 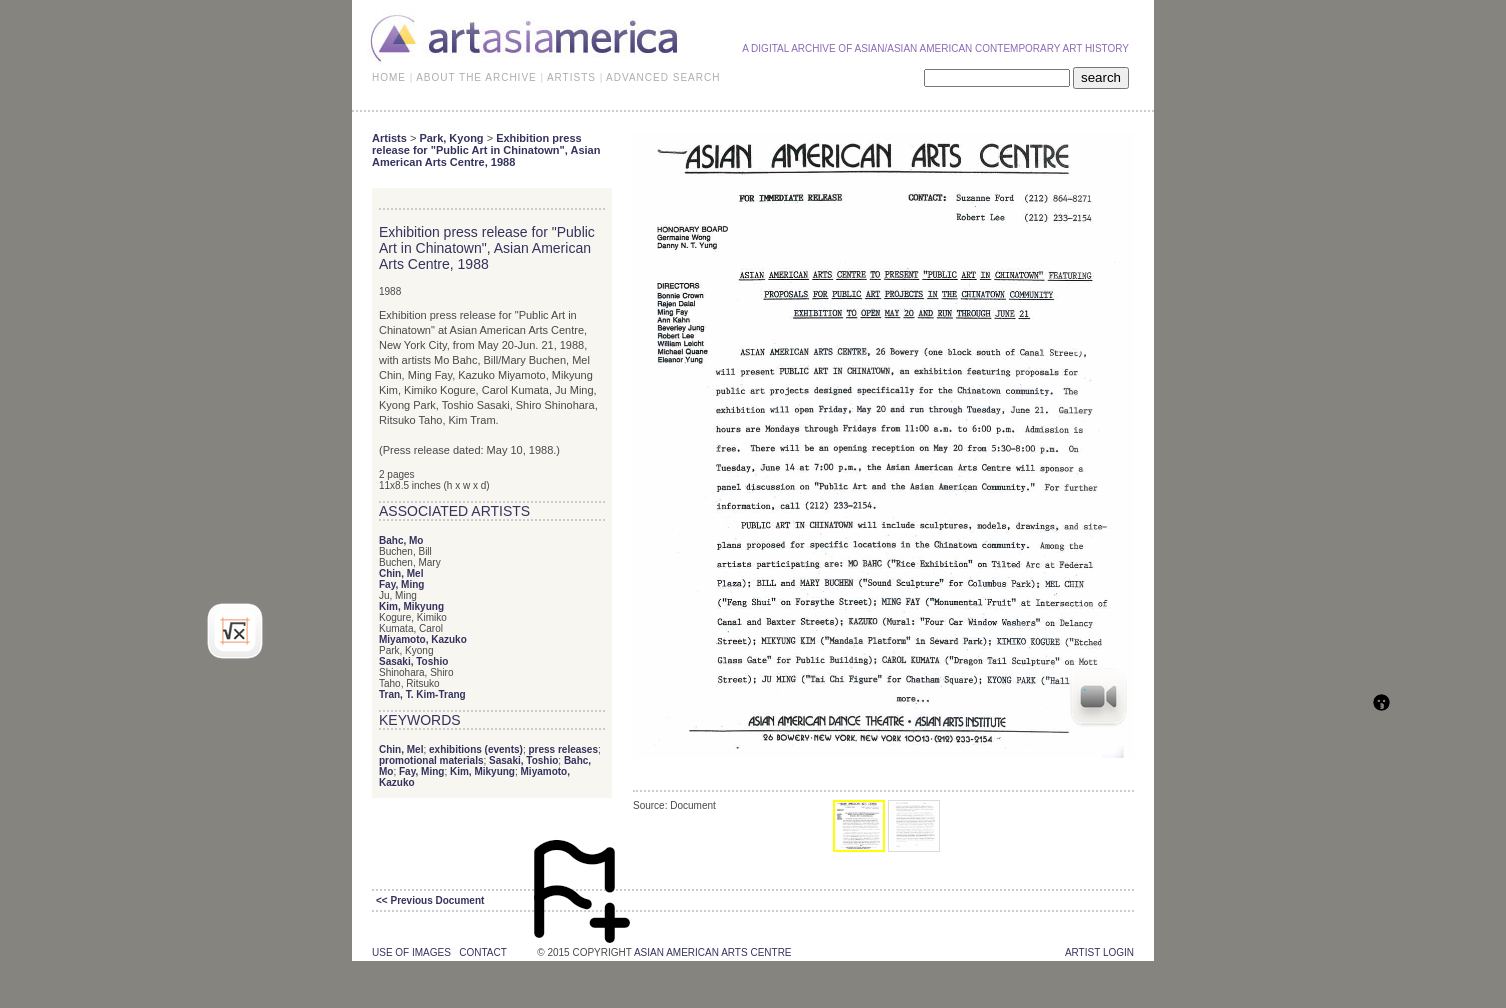 What do you see at coordinates (1098, 696) in the screenshot?
I see `open camera or start video recording` at bounding box center [1098, 696].